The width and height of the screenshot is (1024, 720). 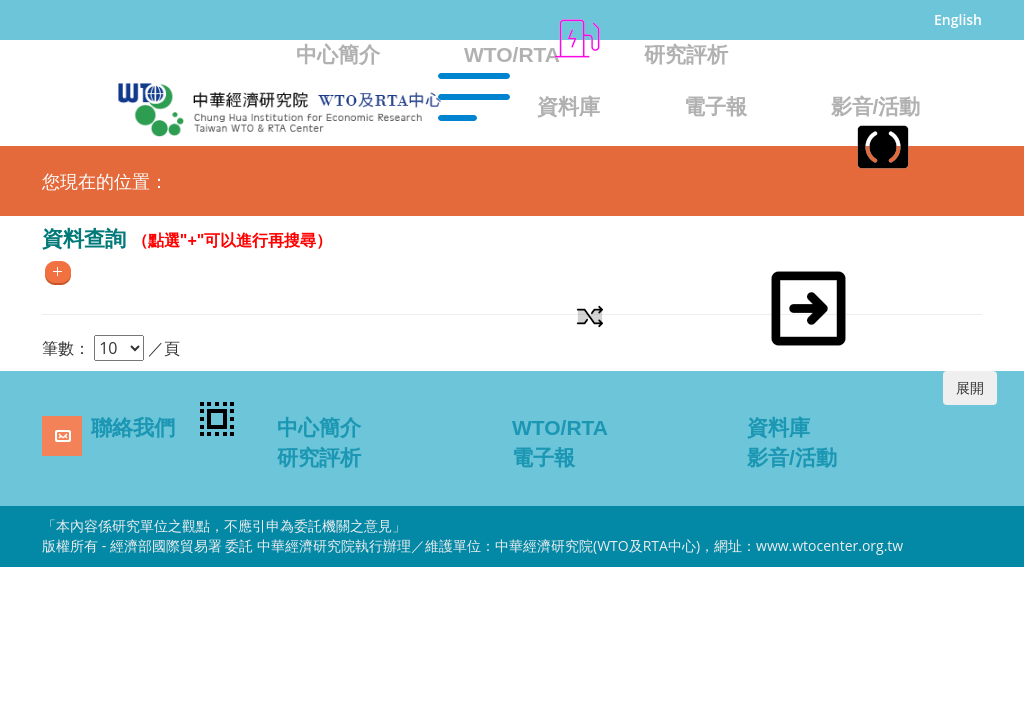 I want to click on navigate to the next screen or step, so click(x=808, y=308).